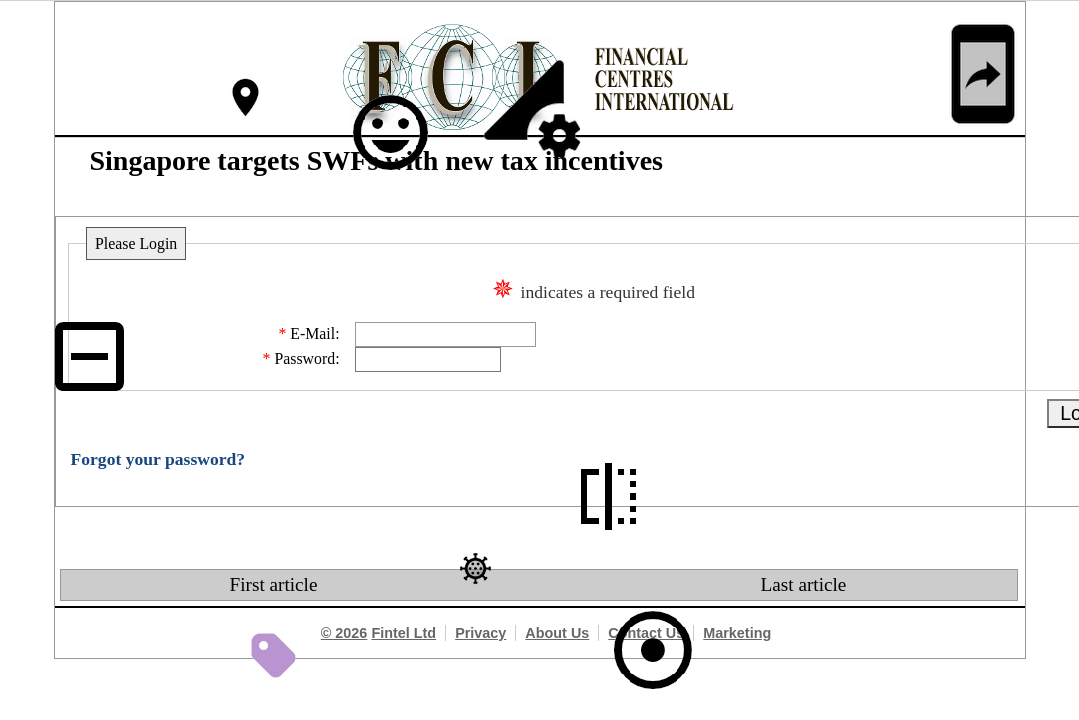 Image resolution: width=1079 pixels, height=720 pixels. Describe the element at coordinates (245, 97) in the screenshot. I see `view current location on map` at that location.